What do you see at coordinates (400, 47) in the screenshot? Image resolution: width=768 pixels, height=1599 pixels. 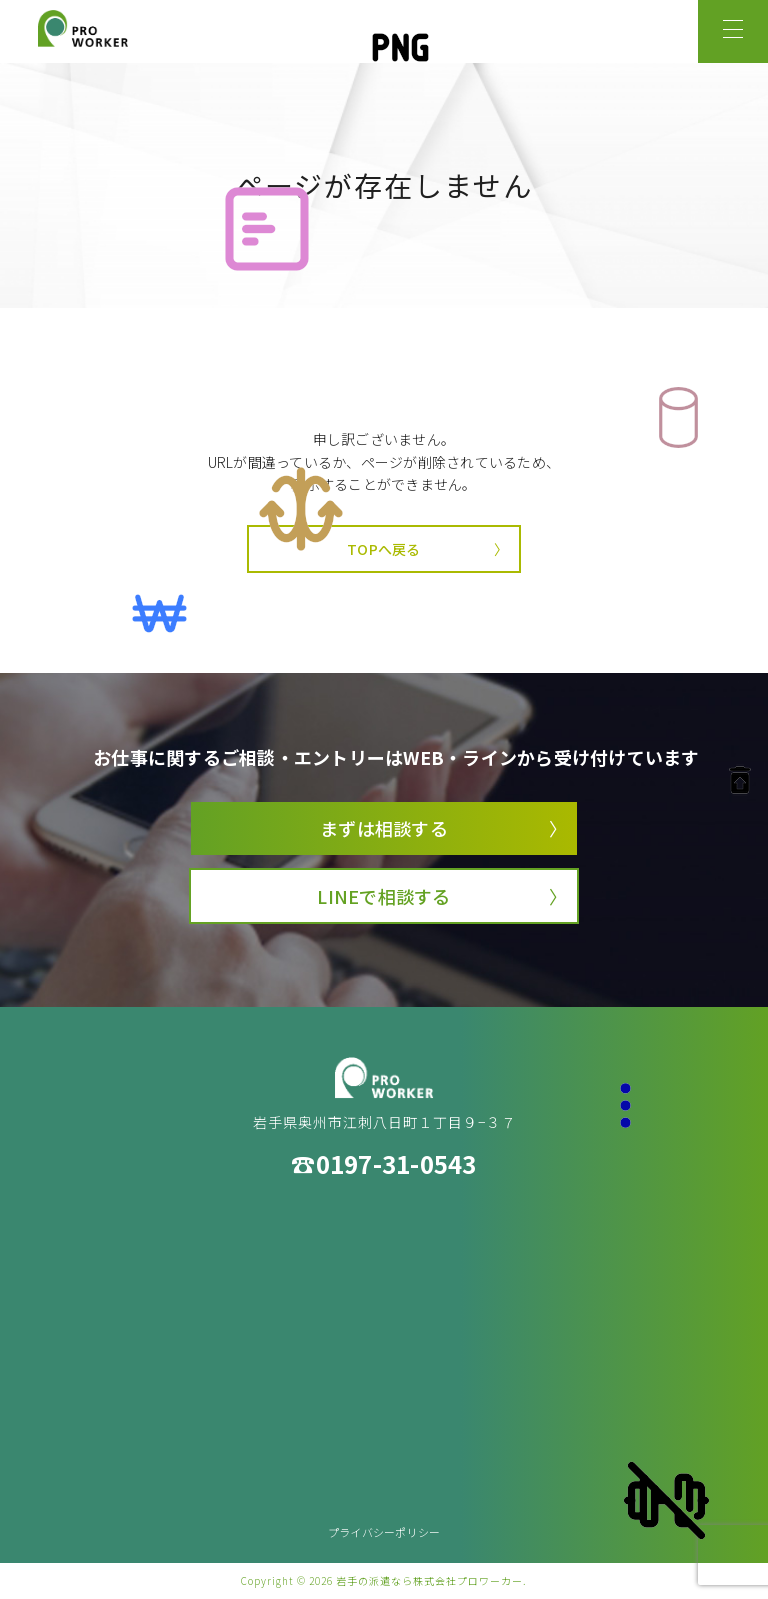 I see `indicates a PNG image file type` at bounding box center [400, 47].